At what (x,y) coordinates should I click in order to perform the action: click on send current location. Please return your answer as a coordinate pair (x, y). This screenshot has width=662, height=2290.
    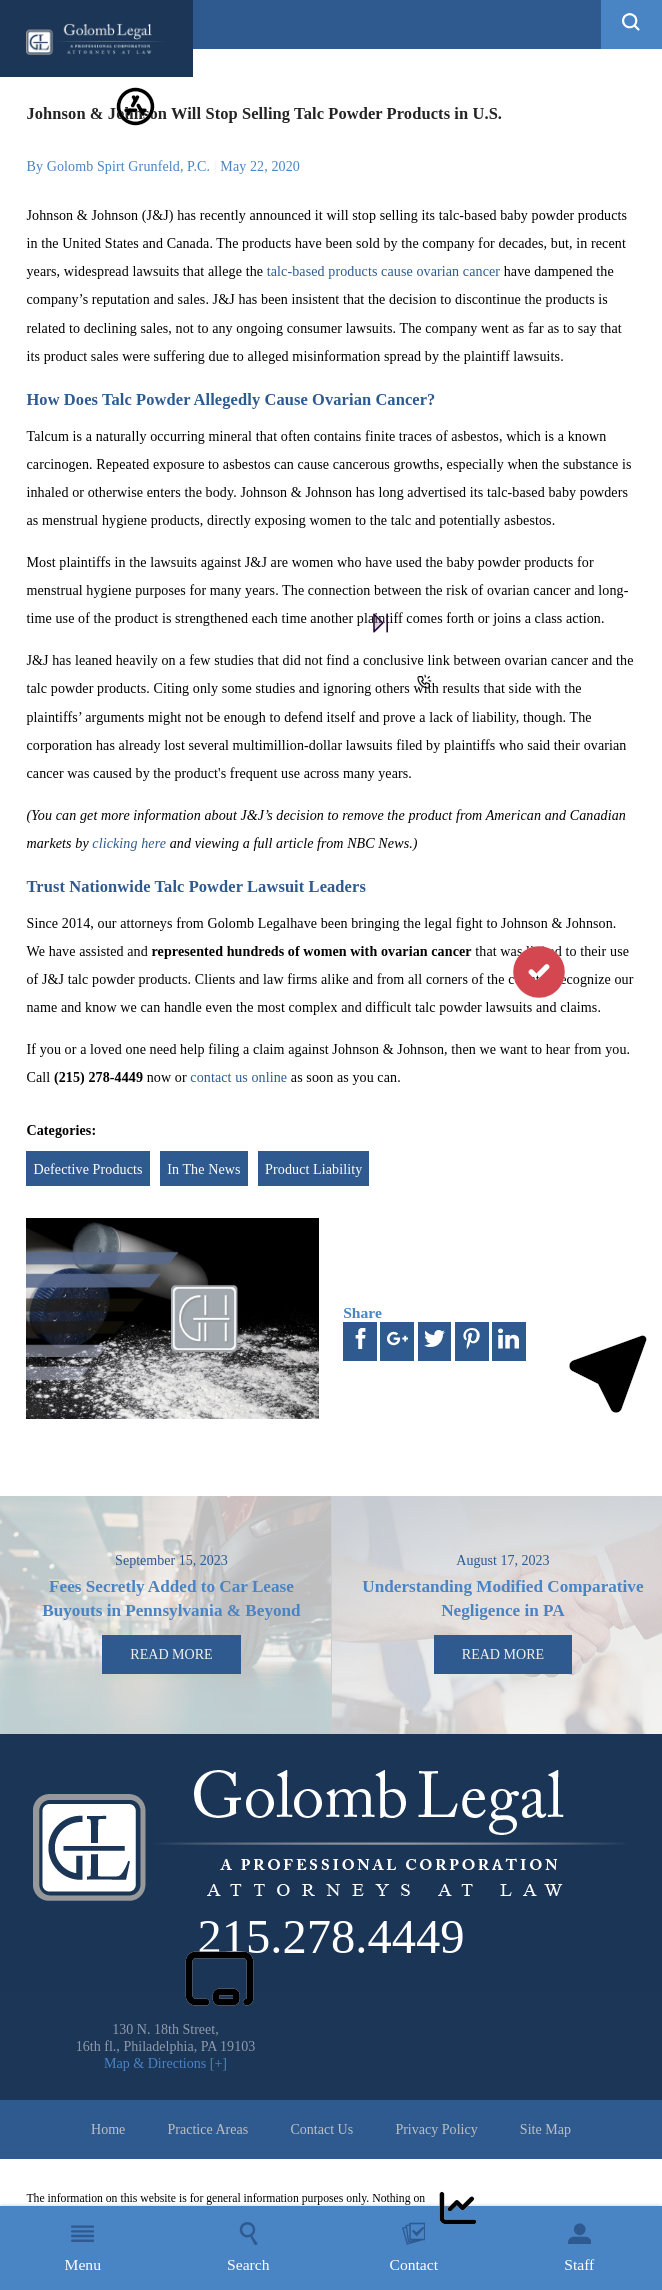
    Looking at the image, I should click on (608, 1373).